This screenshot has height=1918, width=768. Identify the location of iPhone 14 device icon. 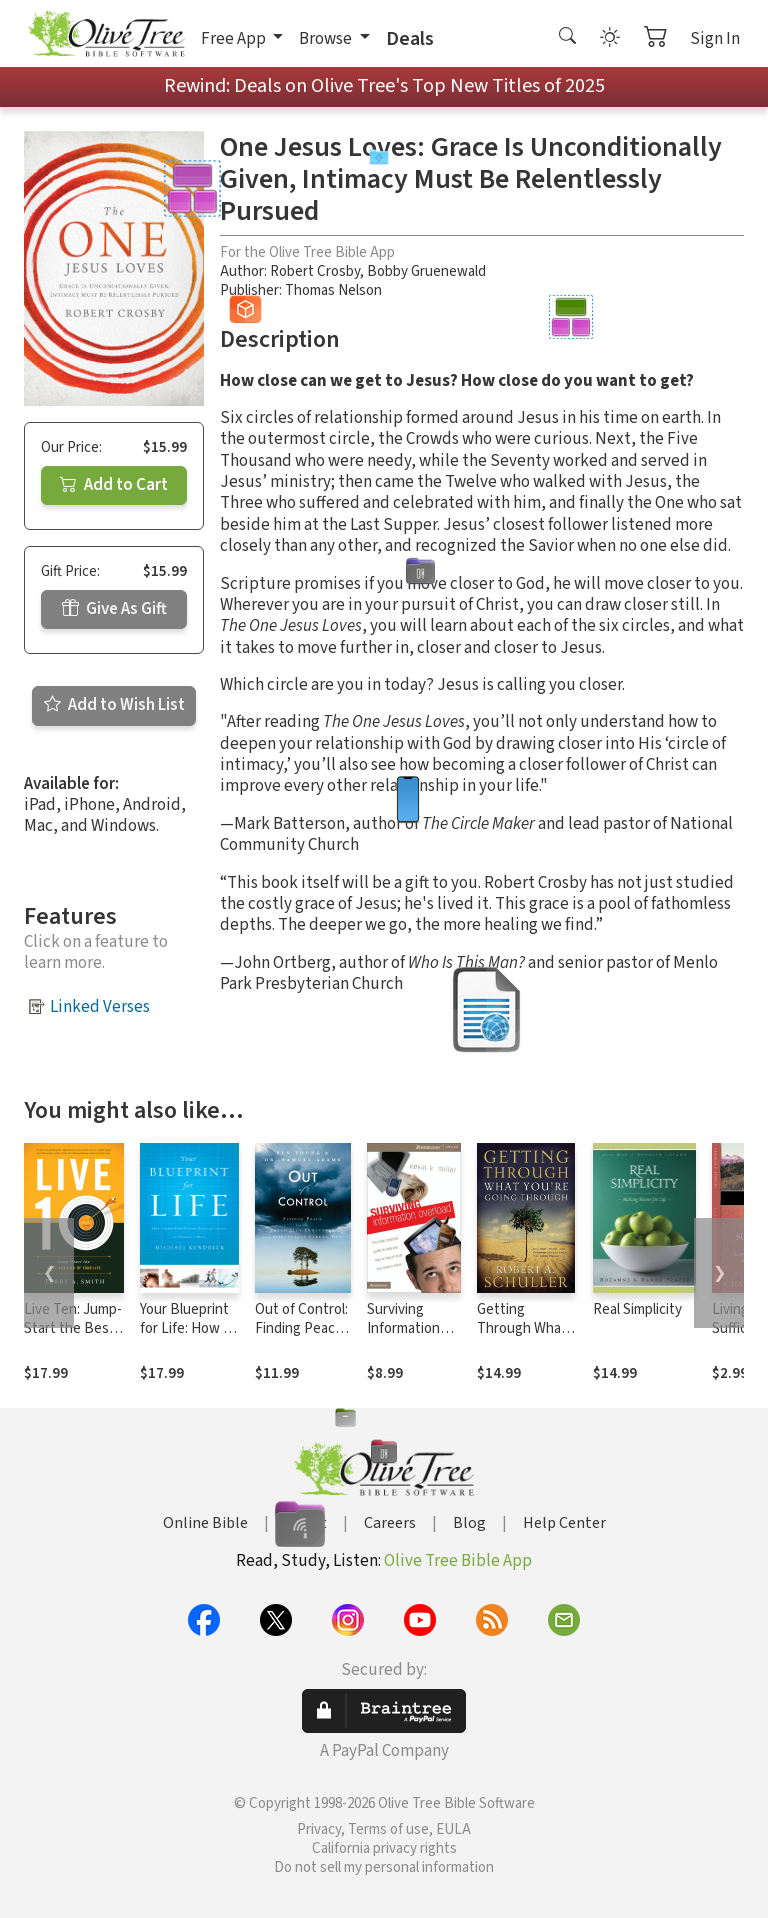
(408, 800).